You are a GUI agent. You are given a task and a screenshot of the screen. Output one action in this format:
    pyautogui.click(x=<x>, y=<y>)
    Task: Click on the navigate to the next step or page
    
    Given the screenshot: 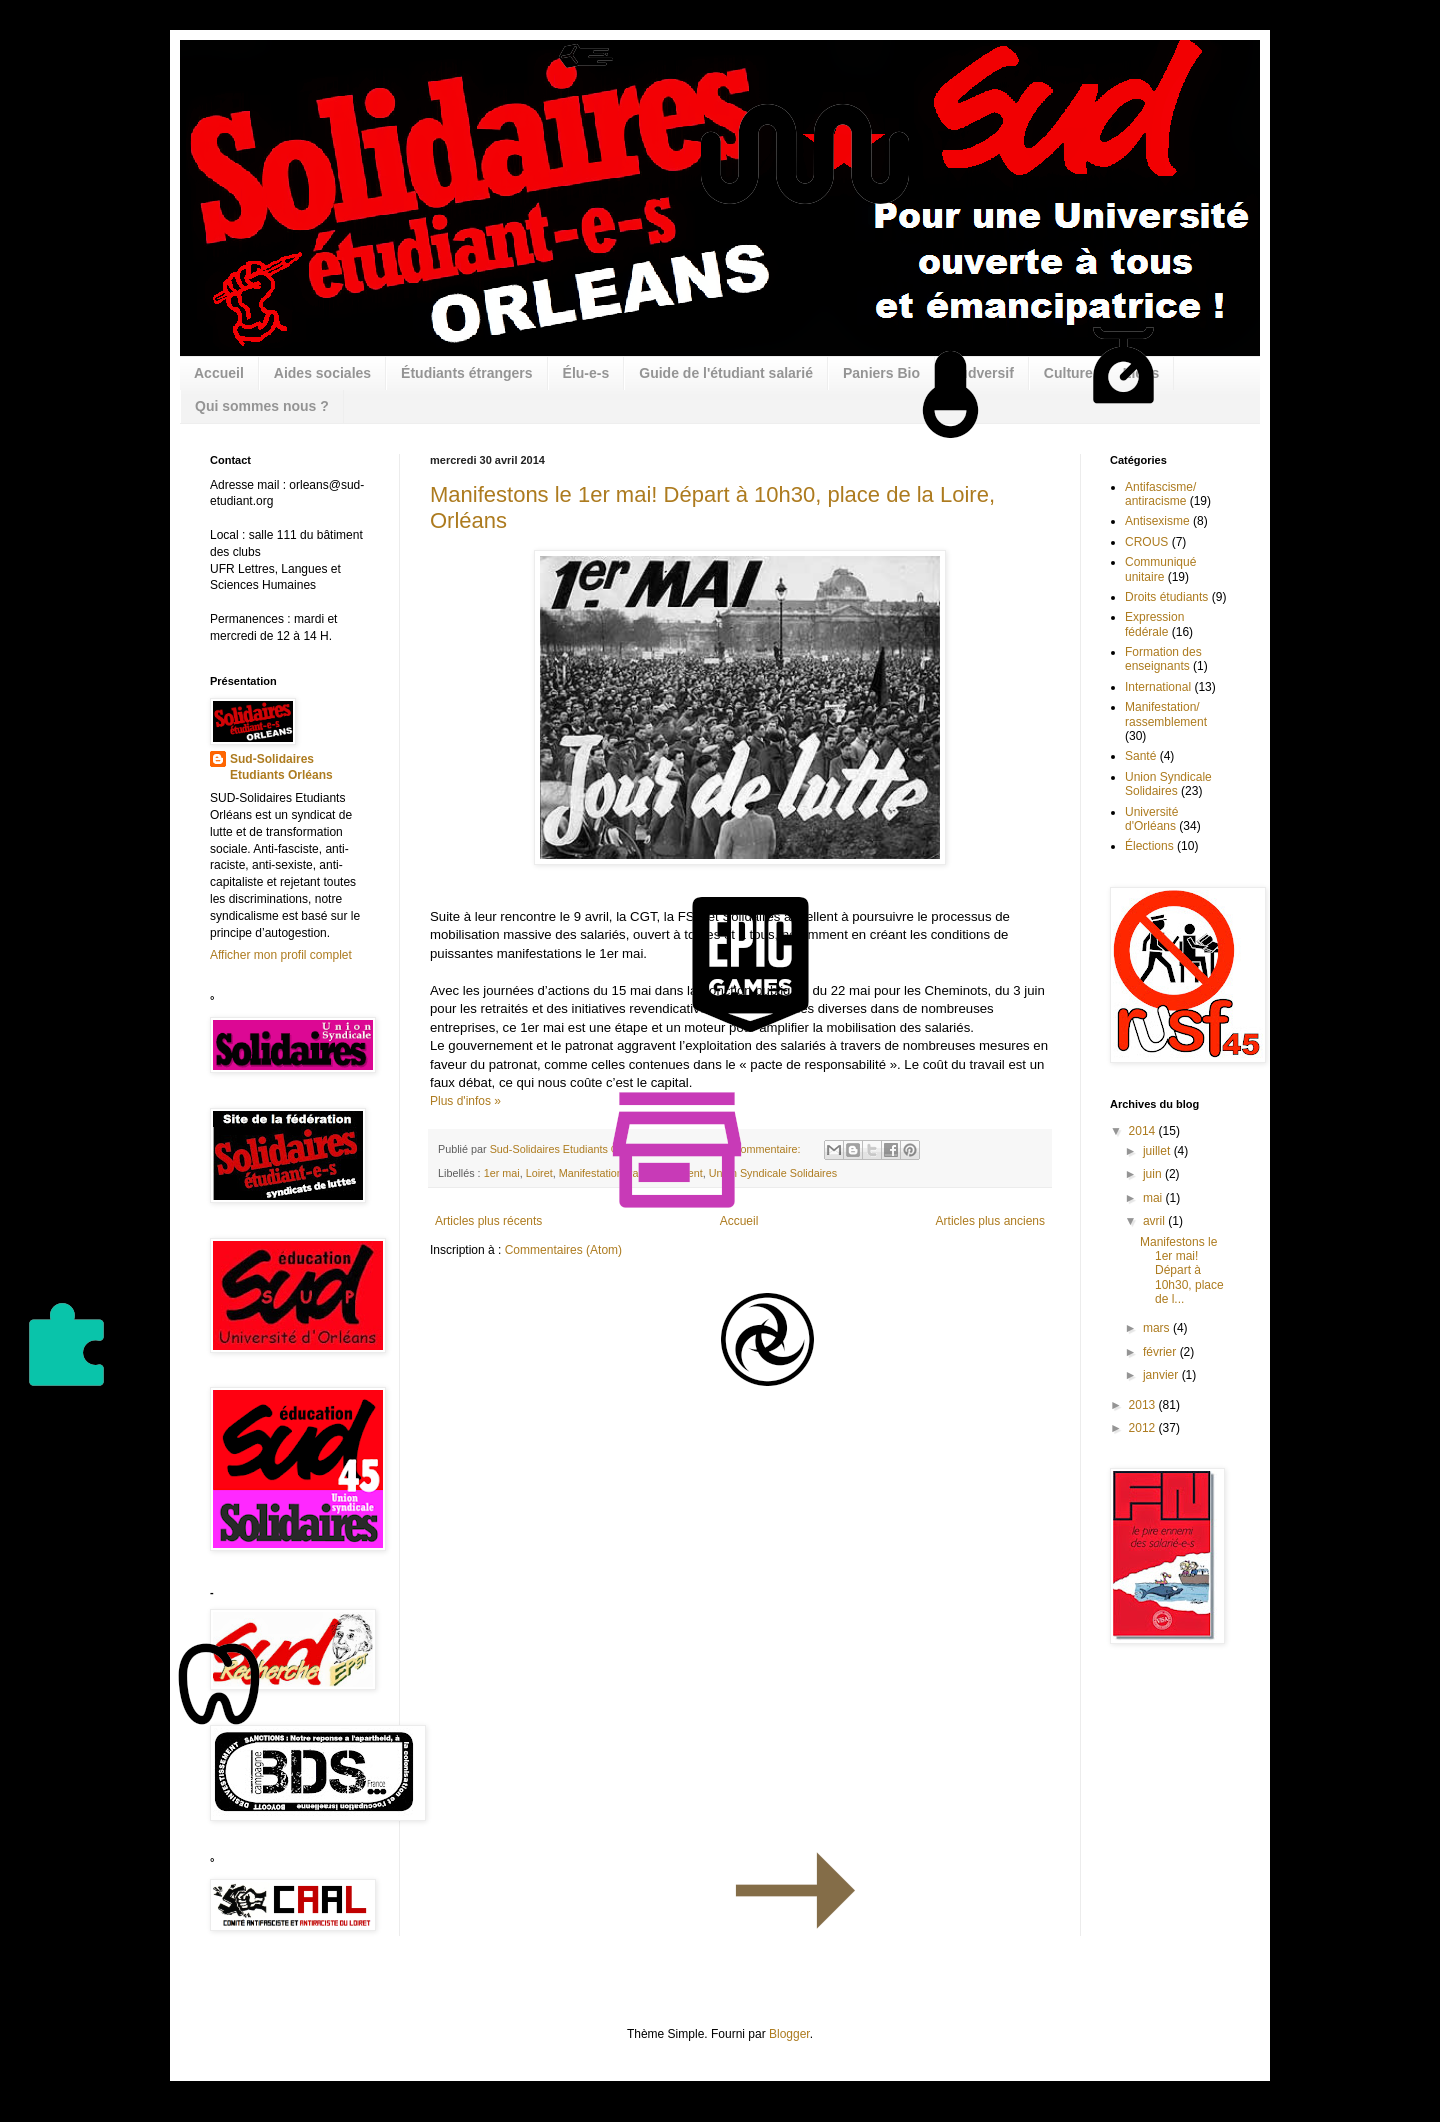 What is the action you would take?
    pyautogui.click(x=795, y=1890)
    